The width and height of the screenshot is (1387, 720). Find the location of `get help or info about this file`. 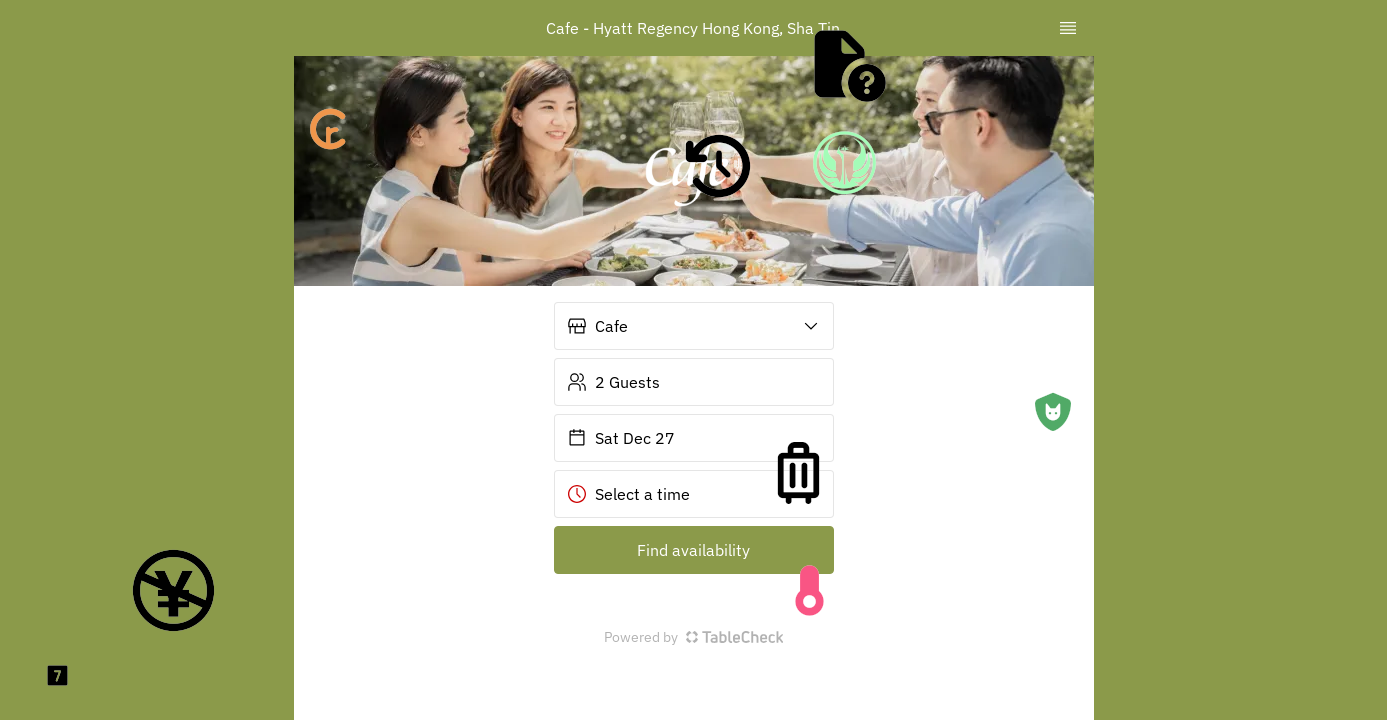

get help or info about this file is located at coordinates (848, 64).